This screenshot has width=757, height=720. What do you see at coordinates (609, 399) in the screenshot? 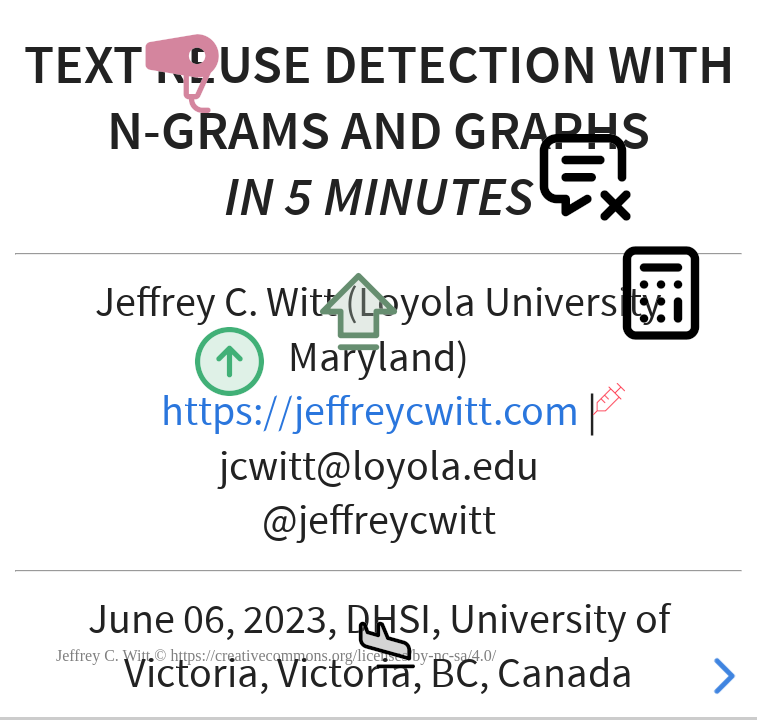
I see `access vaccination or immunization records` at bounding box center [609, 399].